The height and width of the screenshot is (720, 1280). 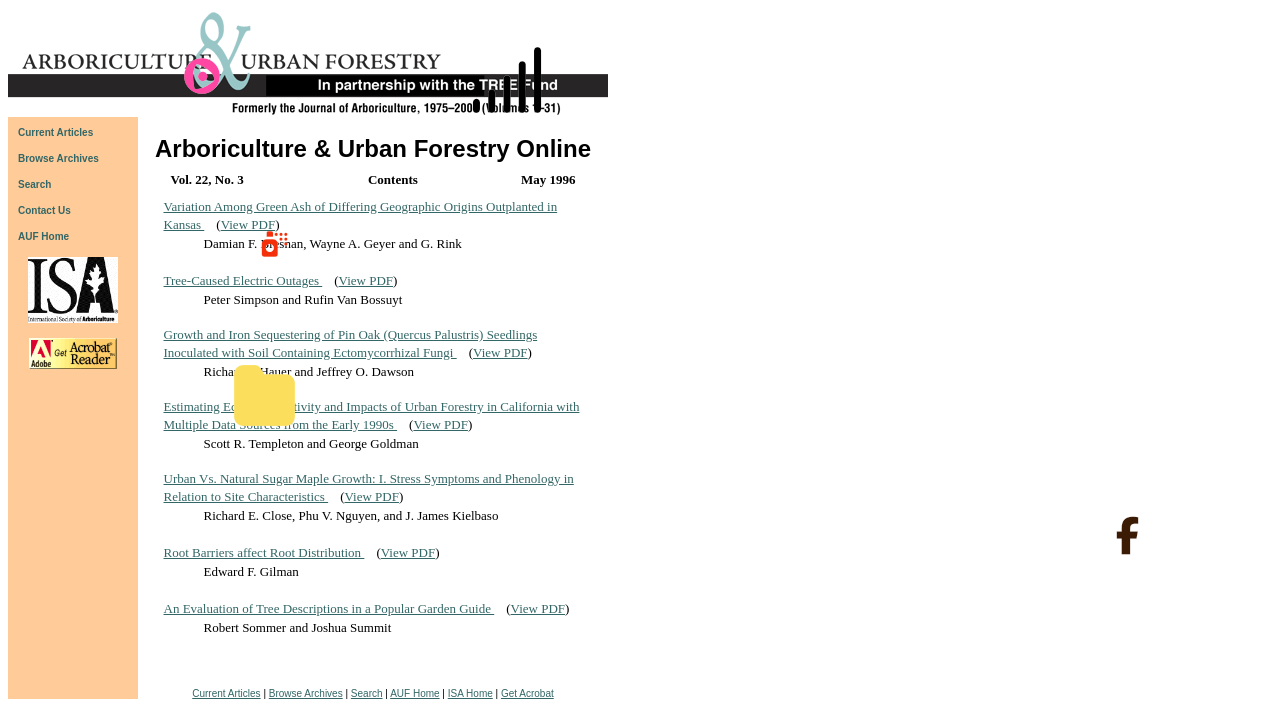 I want to click on centercode brand logo, so click(x=202, y=76).